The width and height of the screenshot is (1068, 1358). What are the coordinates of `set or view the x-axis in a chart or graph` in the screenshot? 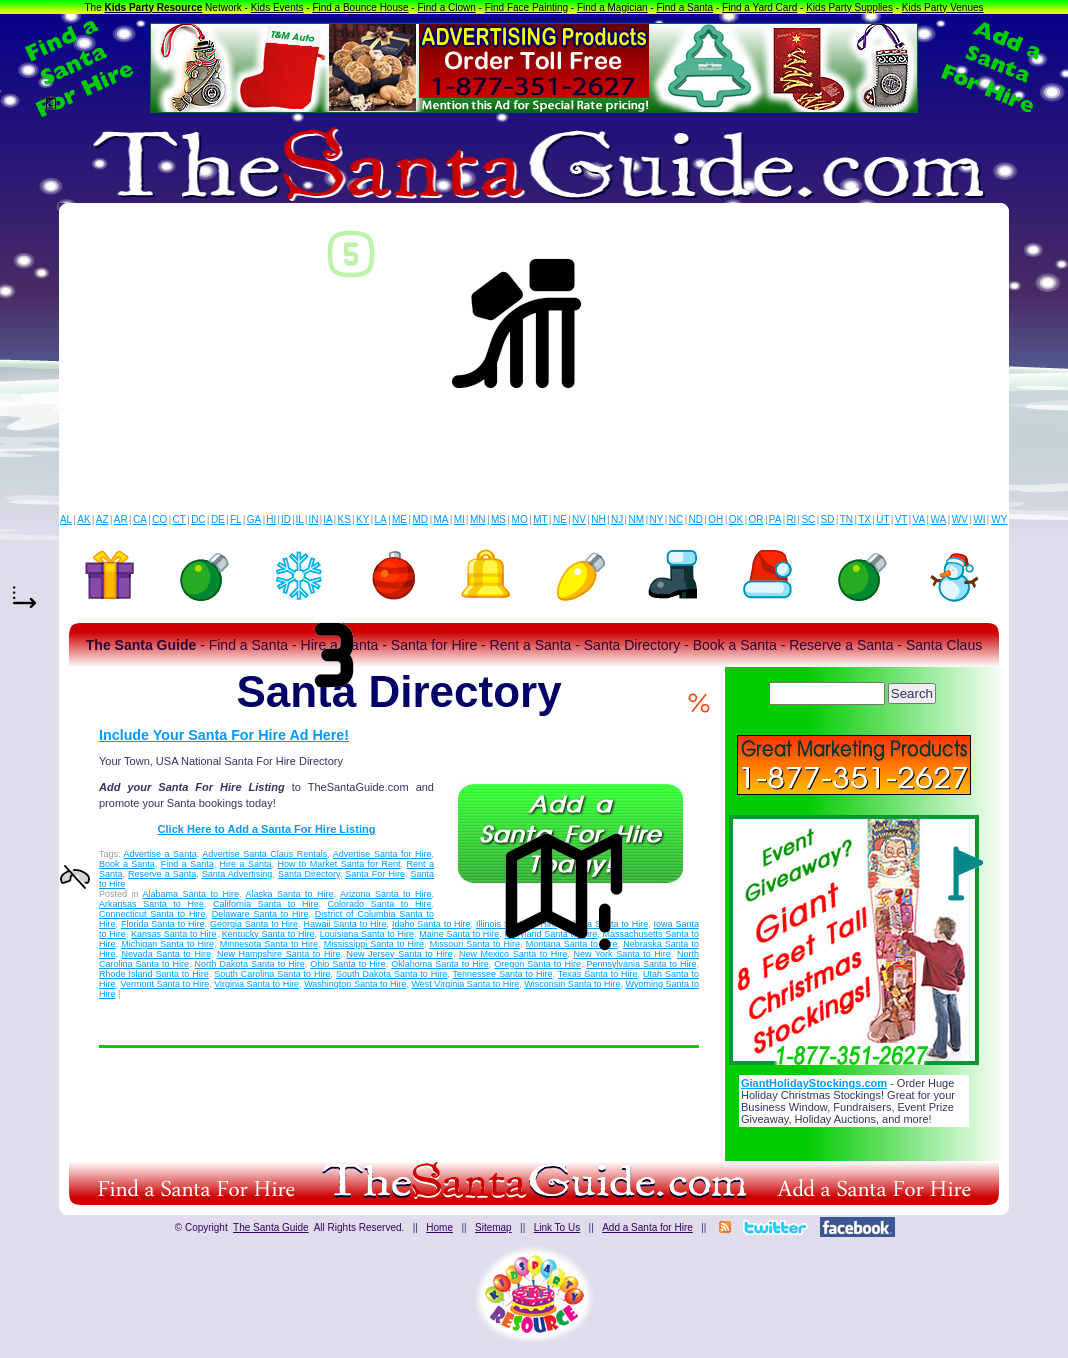 It's located at (24, 596).